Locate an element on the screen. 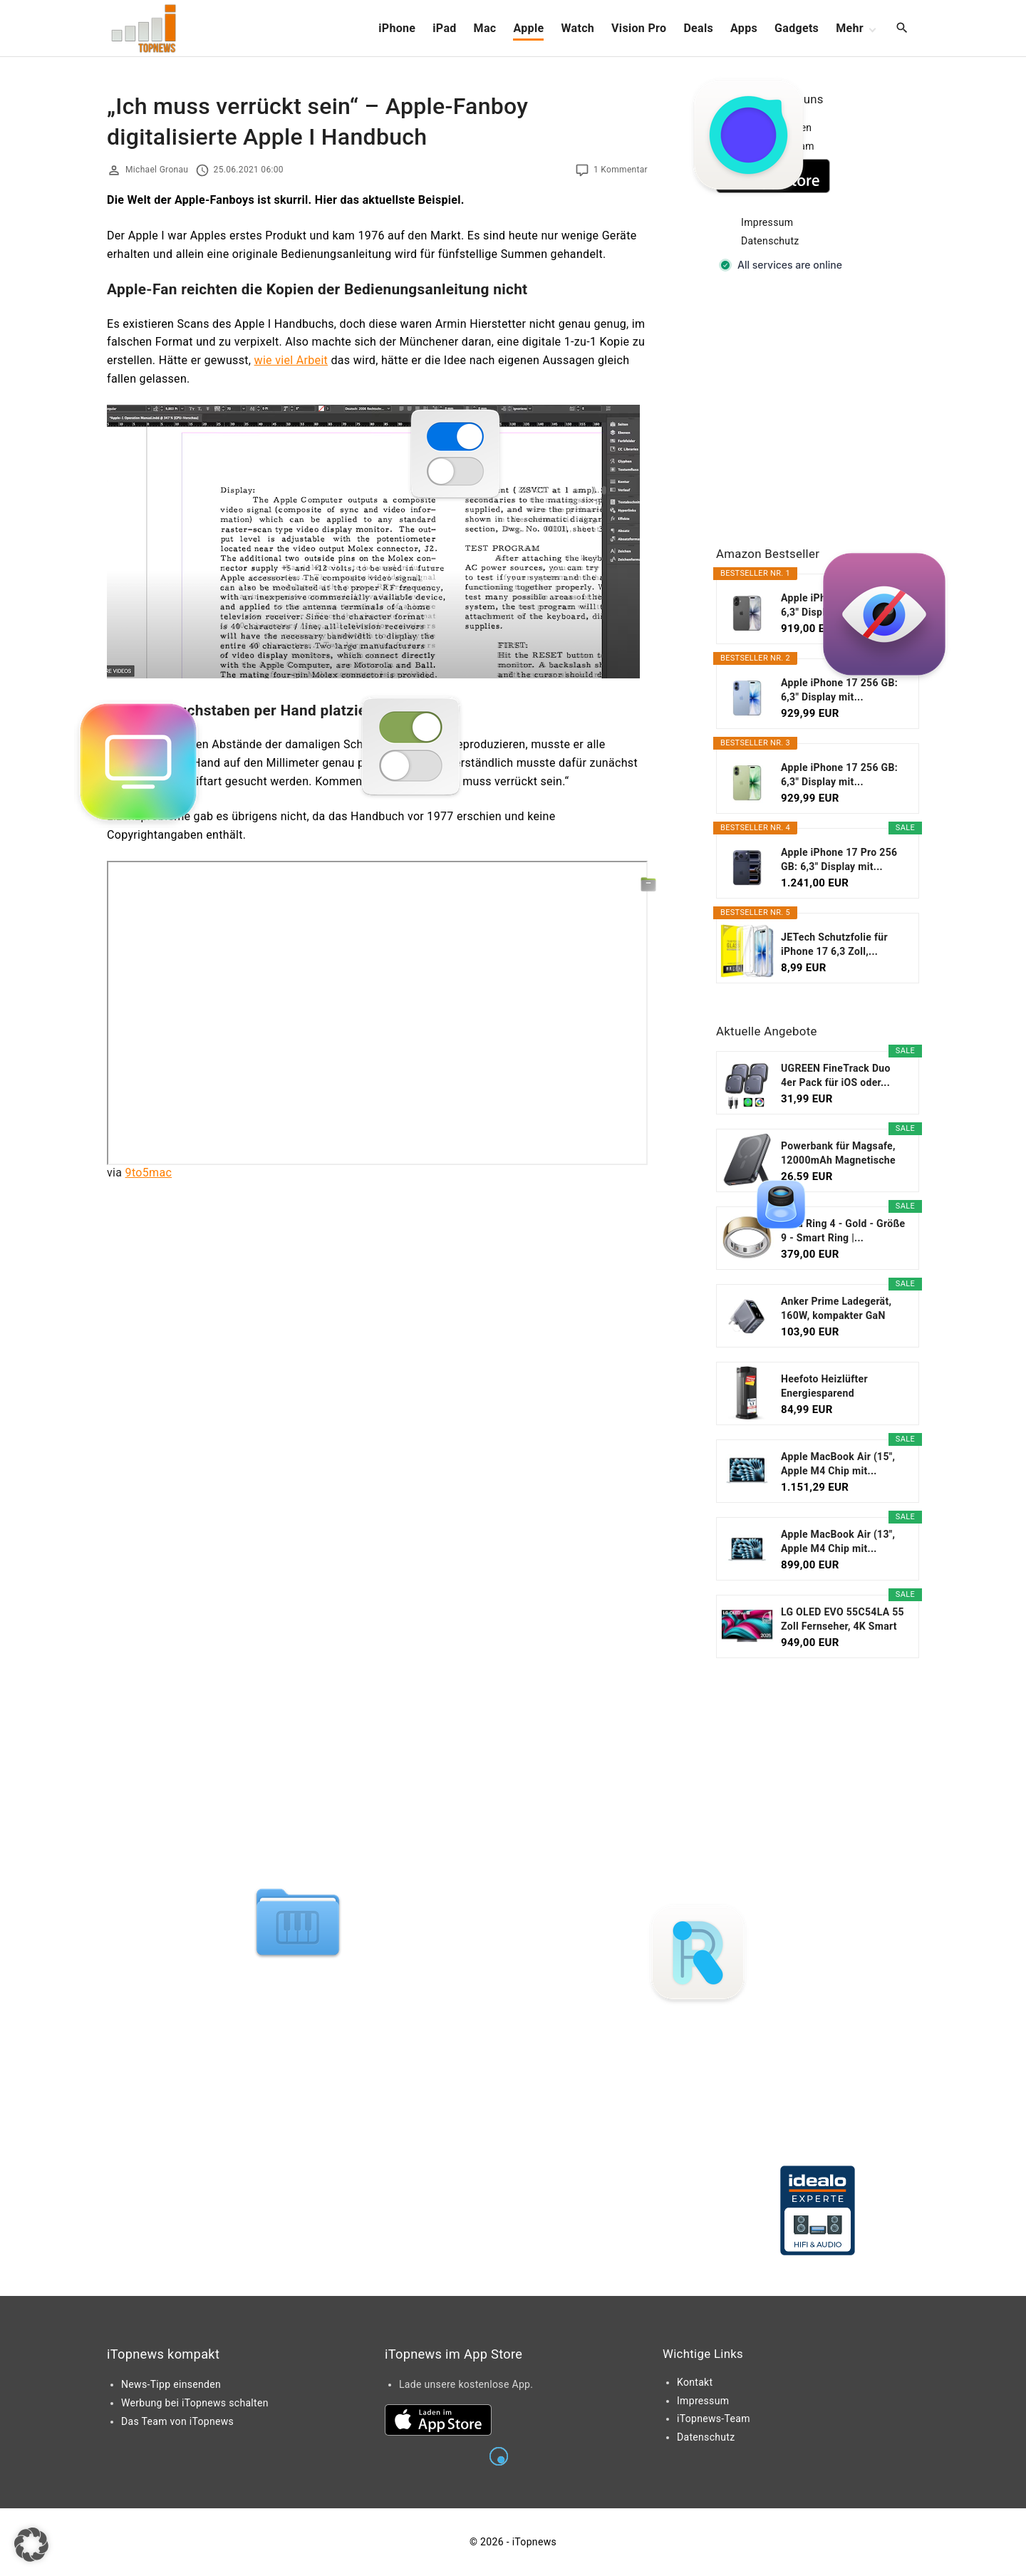  open display color preferences is located at coordinates (138, 764).